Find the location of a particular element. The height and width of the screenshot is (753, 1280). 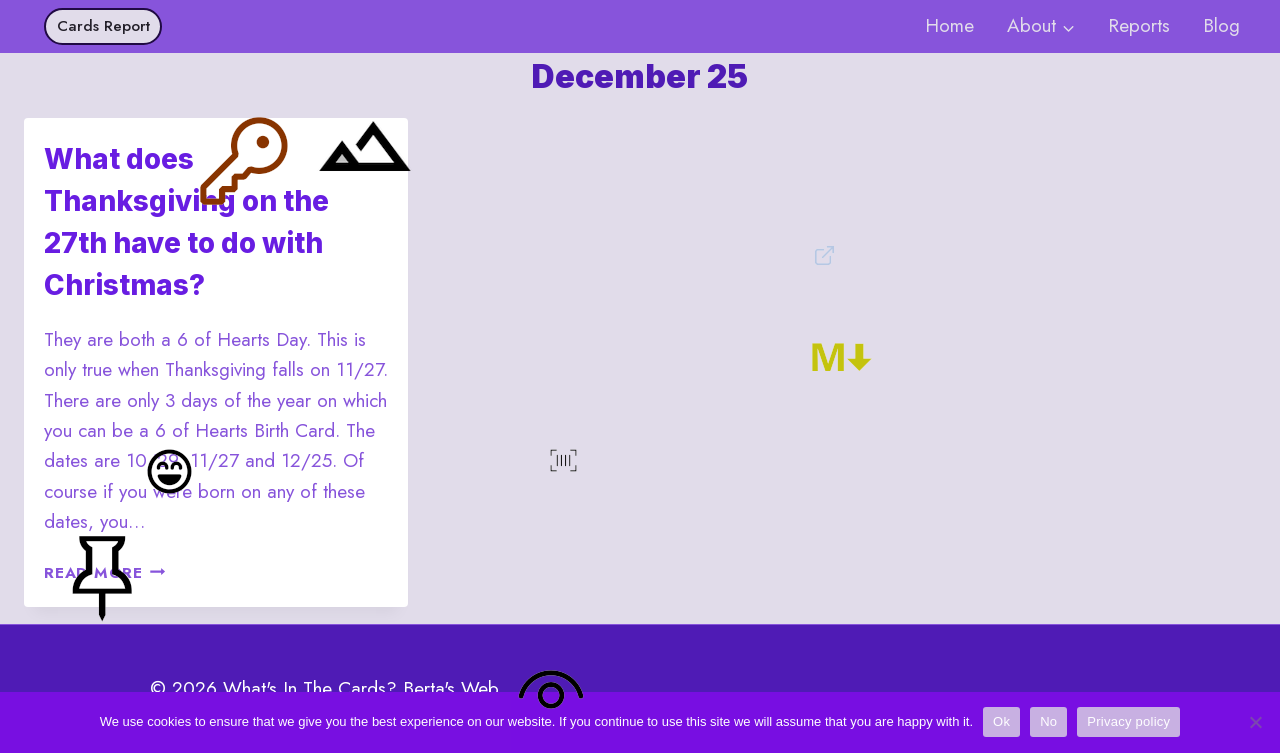

switch to terrain map view is located at coordinates (365, 146).